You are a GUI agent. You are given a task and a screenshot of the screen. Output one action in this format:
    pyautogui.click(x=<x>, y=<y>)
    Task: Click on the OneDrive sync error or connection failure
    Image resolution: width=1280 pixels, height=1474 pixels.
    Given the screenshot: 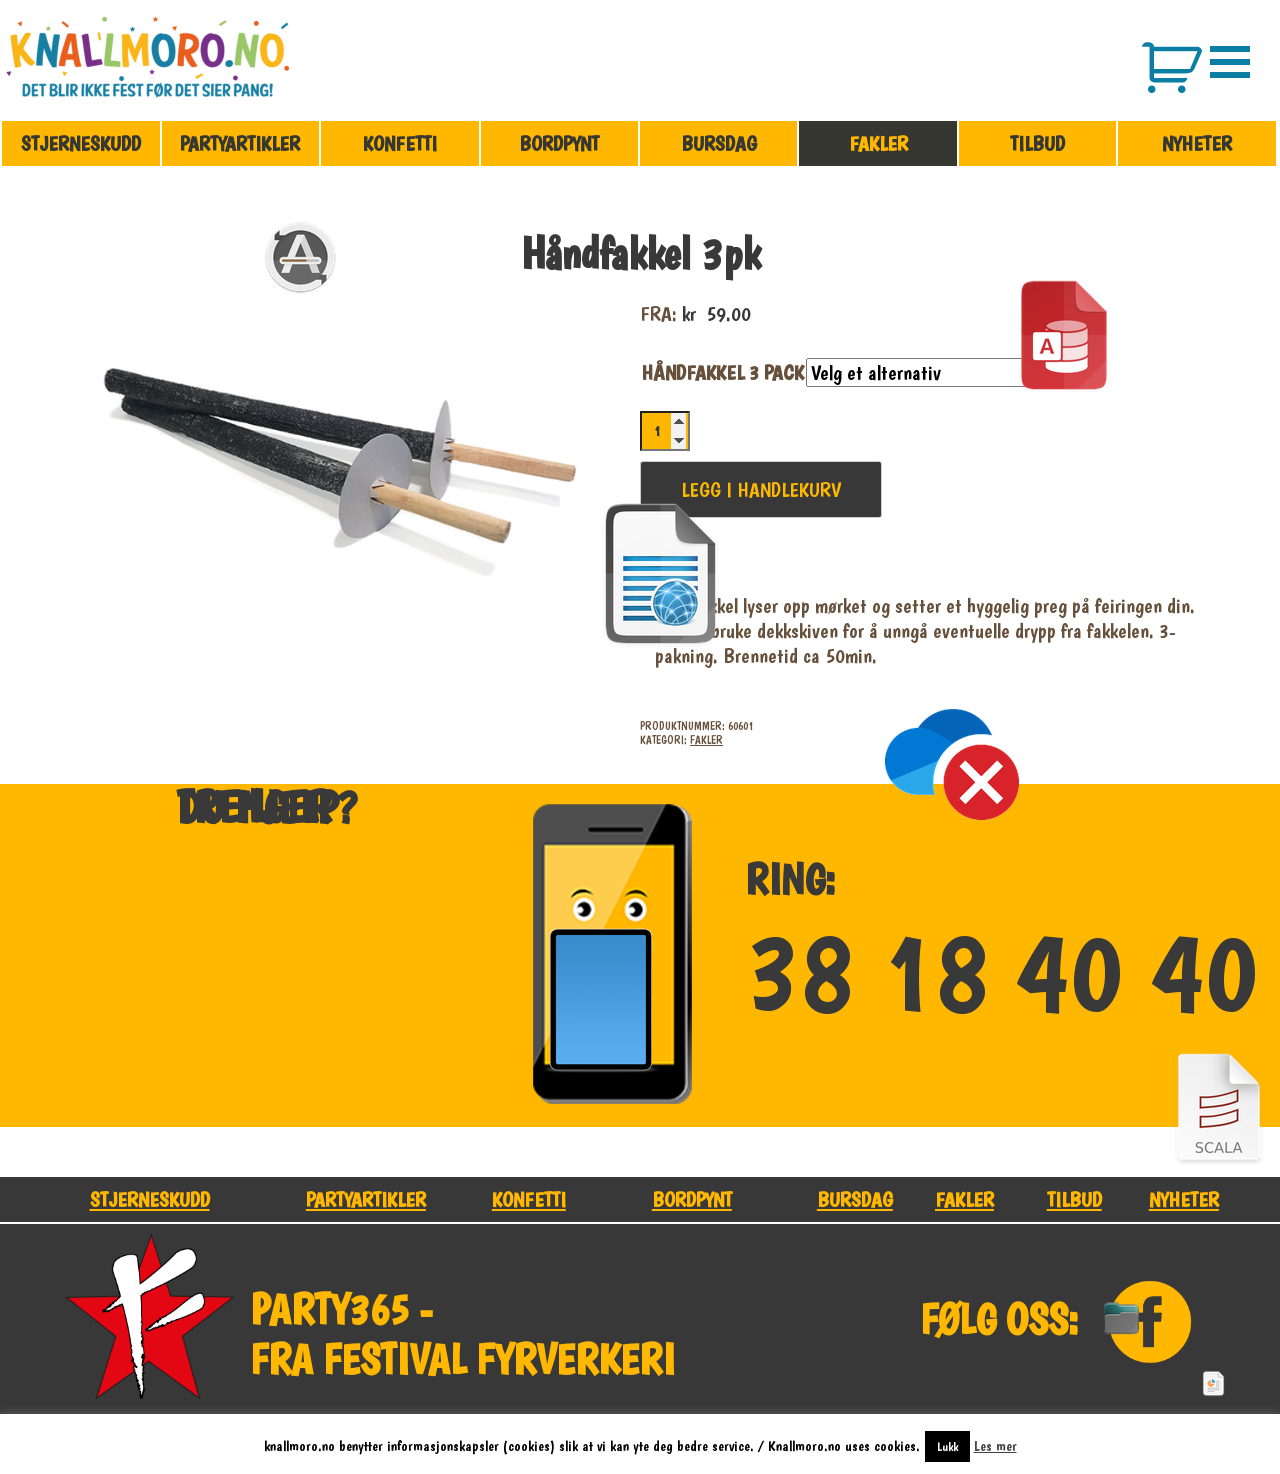 What is the action you would take?
    pyautogui.click(x=952, y=753)
    